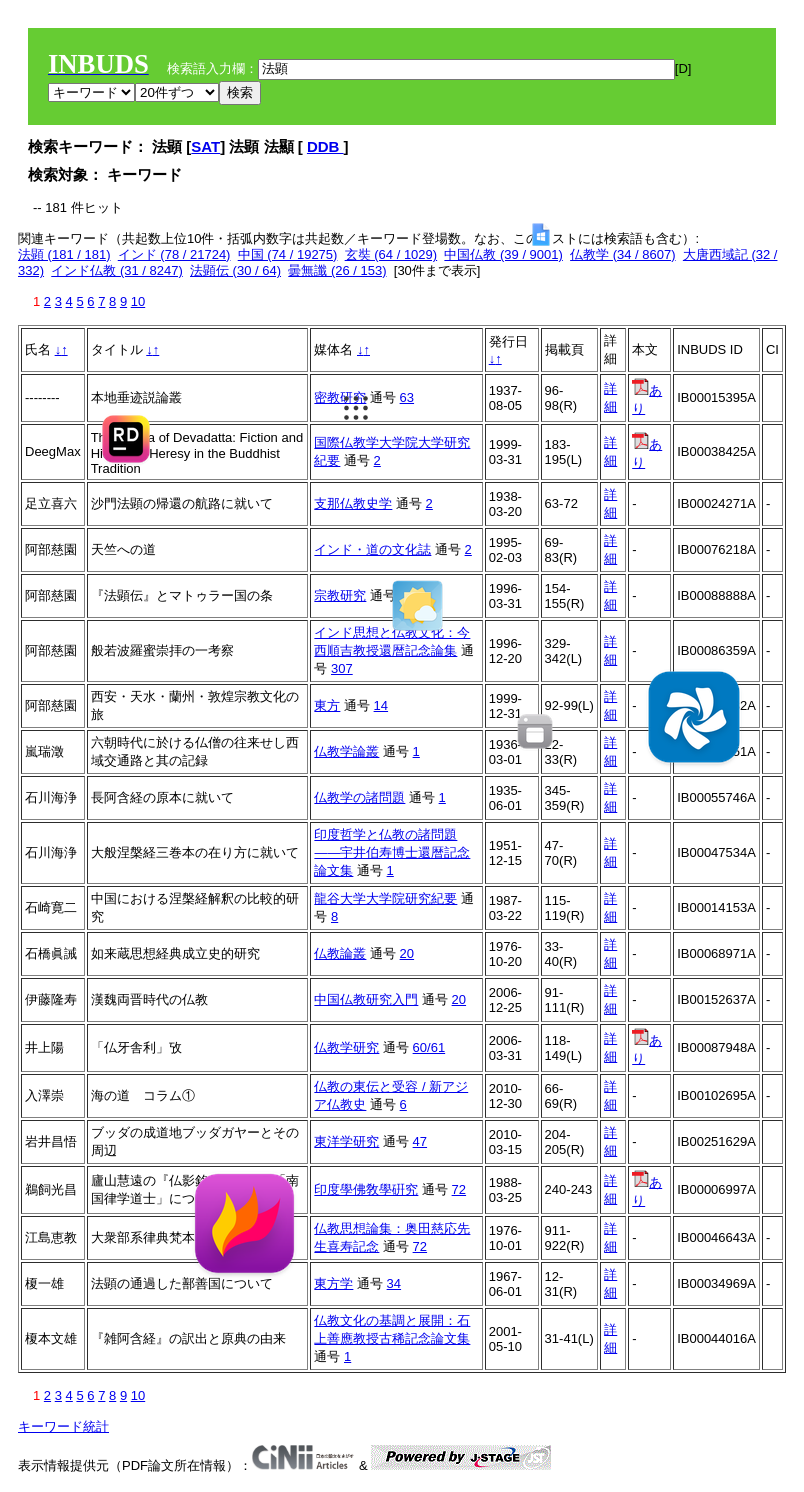 This screenshot has height=1492, width=804. Describe the element at coordinates (244, 1223) in the screenshot. I see `open flameshot screenshot tool` at that location.